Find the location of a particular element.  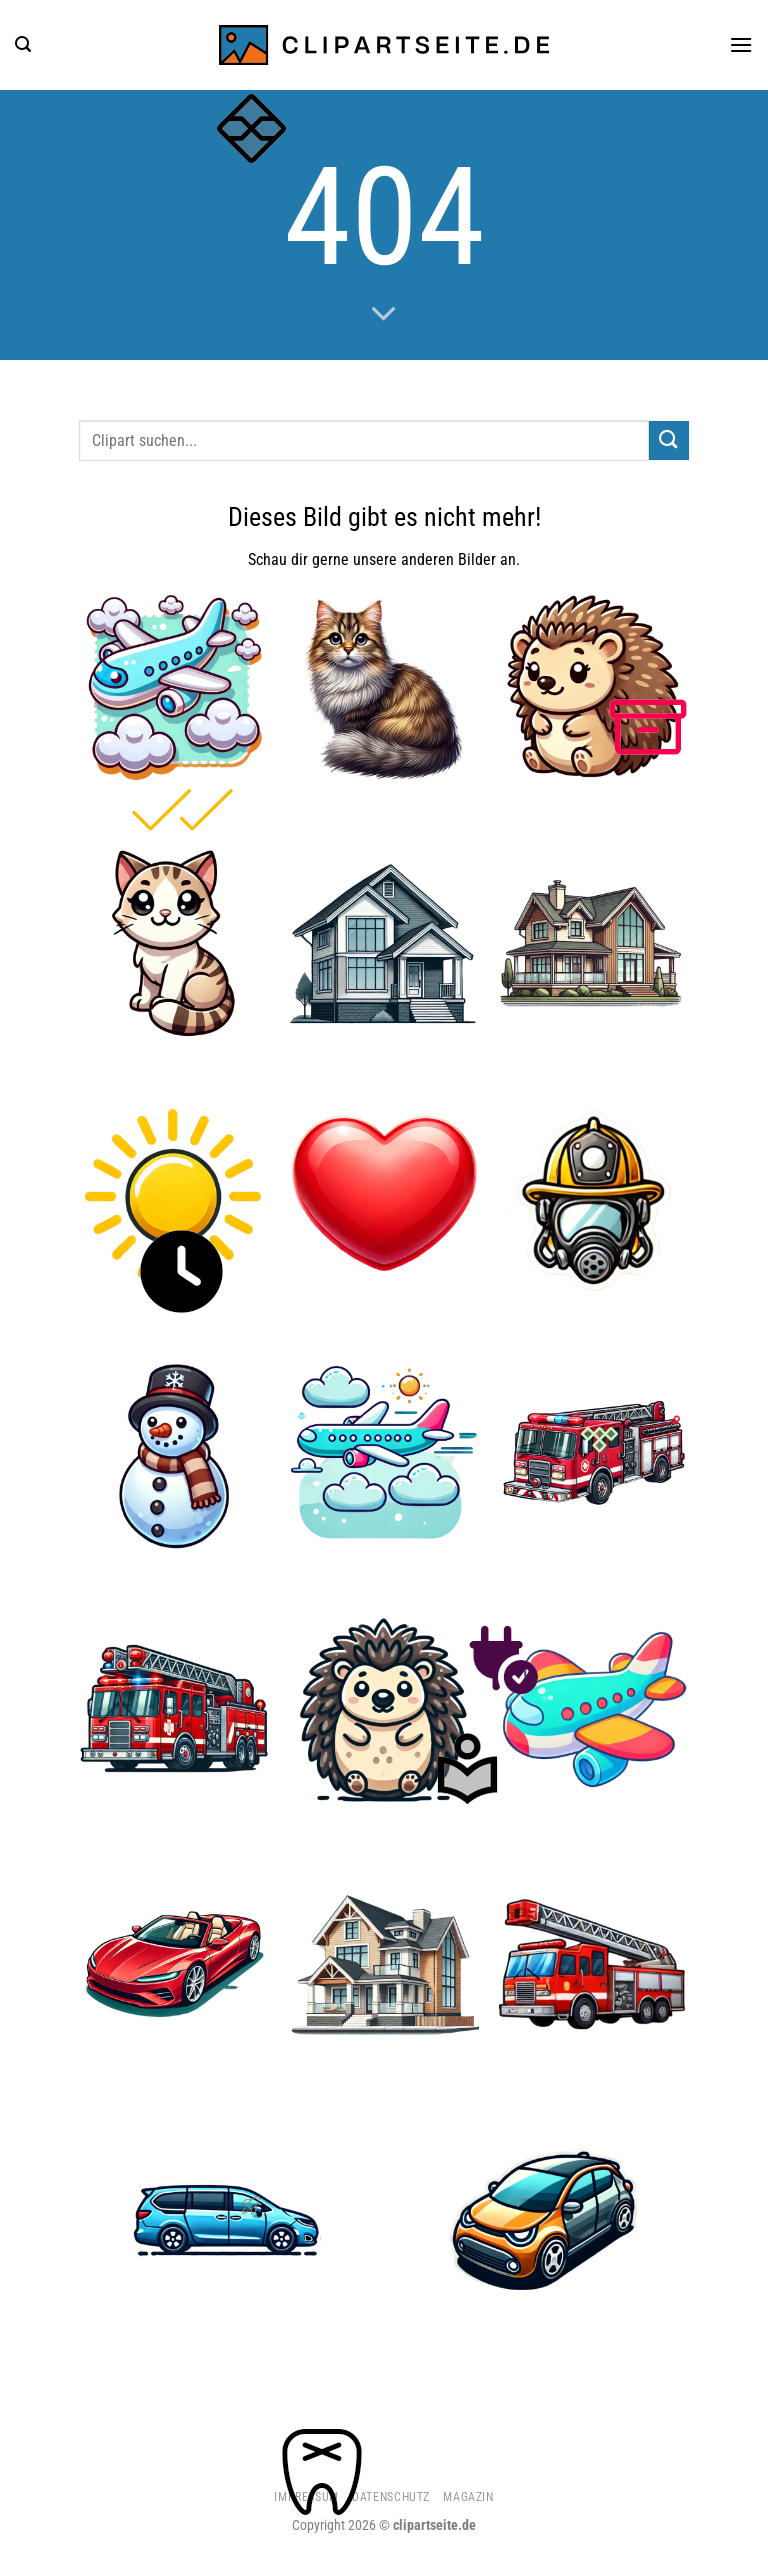

access dental health information is located at coordinates (322, 2472).